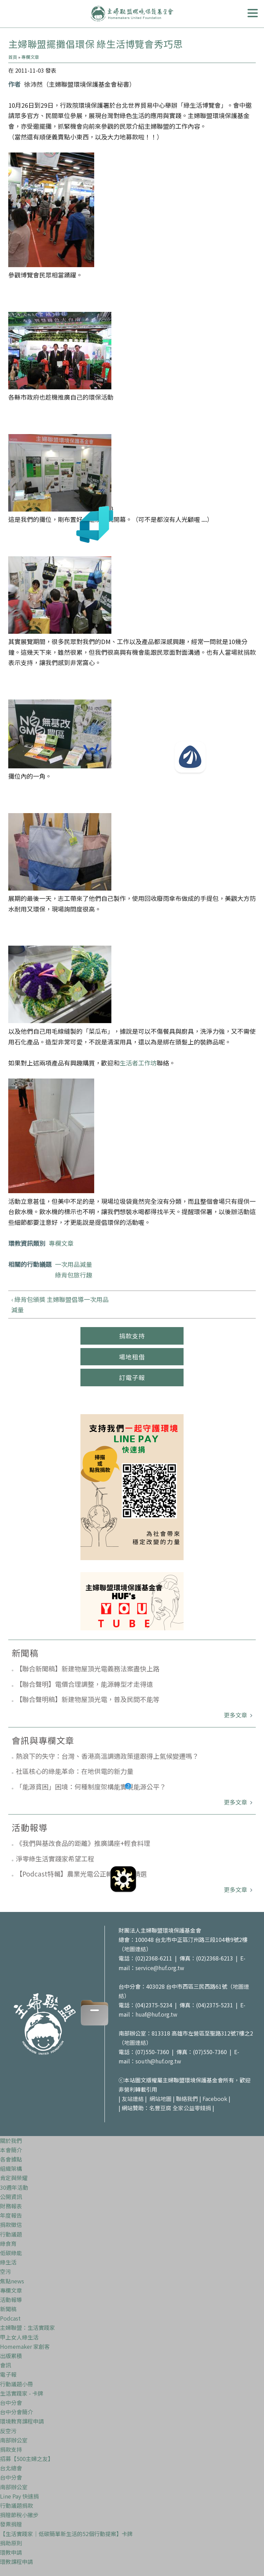 Image resolution: width=264 pixels, height=2576 pixels. Describe the element at coordinates (123, 1879) in the screenshot. I see `launch Hearts of Iron 2 game` at that location.